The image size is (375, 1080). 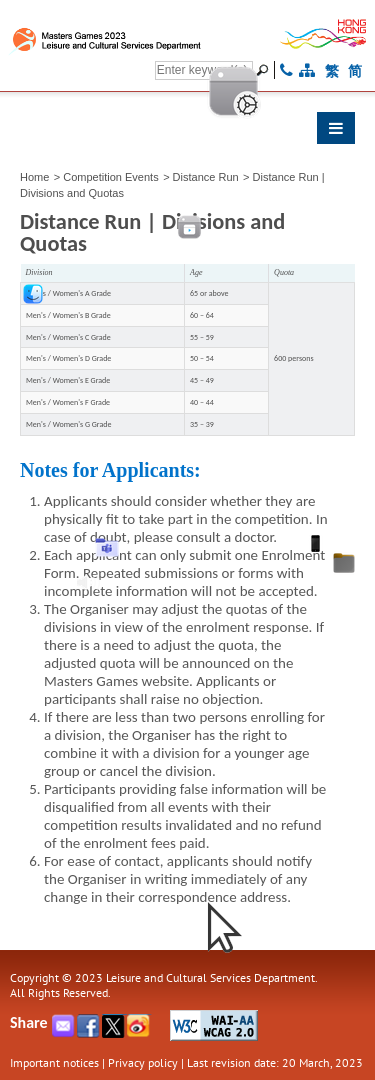 What do you see at coordinates (33, 294) in the screenshot?
I see `open Finder to browse files and folders` at bounding box center [33, 294].